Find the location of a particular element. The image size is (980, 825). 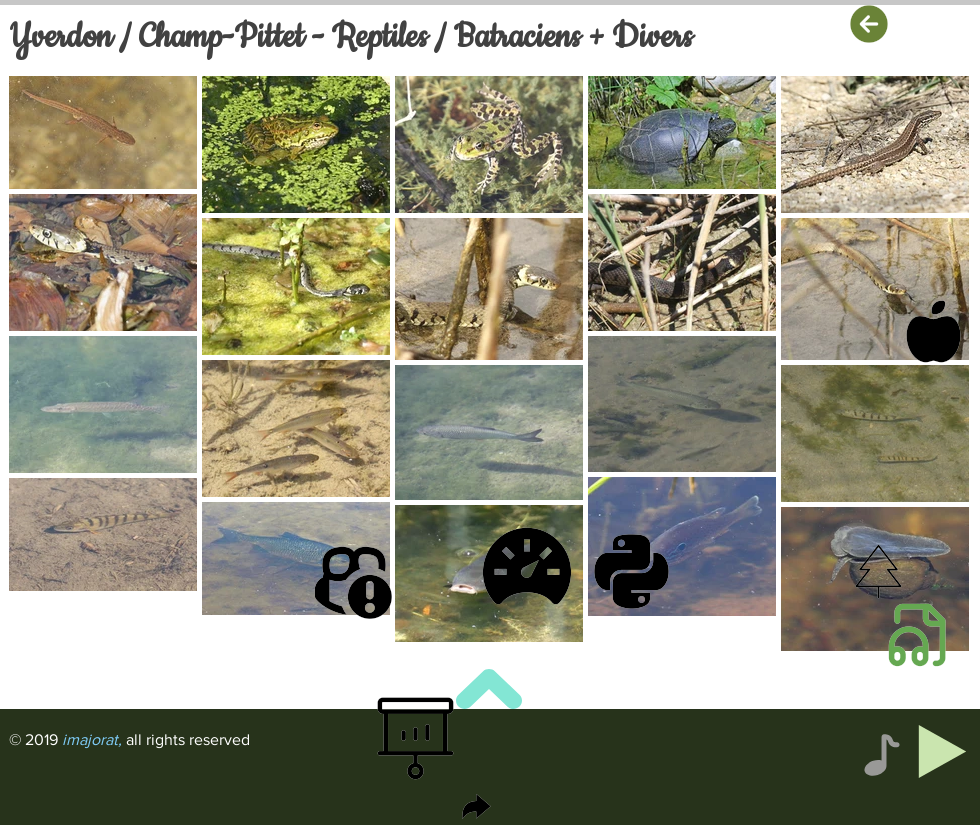

indicates python programming language support is located at coordinates (631, 571).